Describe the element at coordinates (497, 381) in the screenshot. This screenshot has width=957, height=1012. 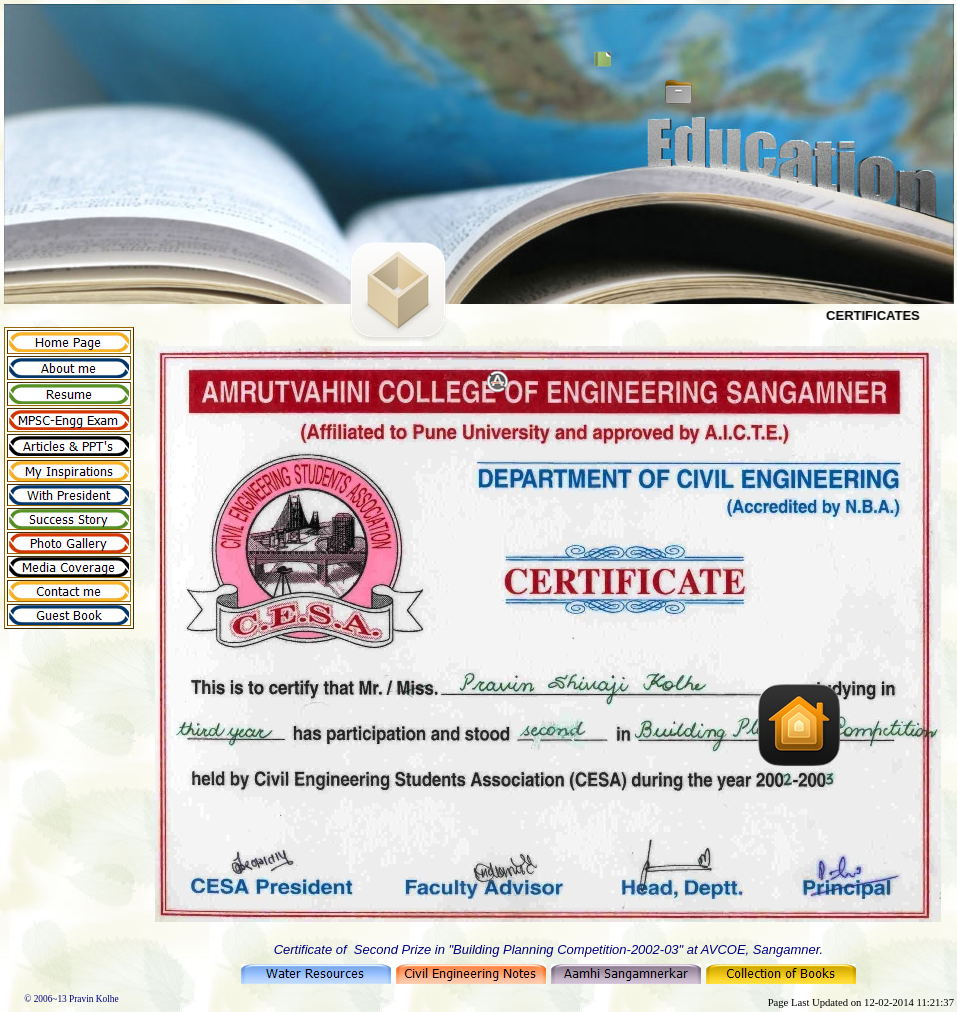
I see `open the software update manager` at that location.